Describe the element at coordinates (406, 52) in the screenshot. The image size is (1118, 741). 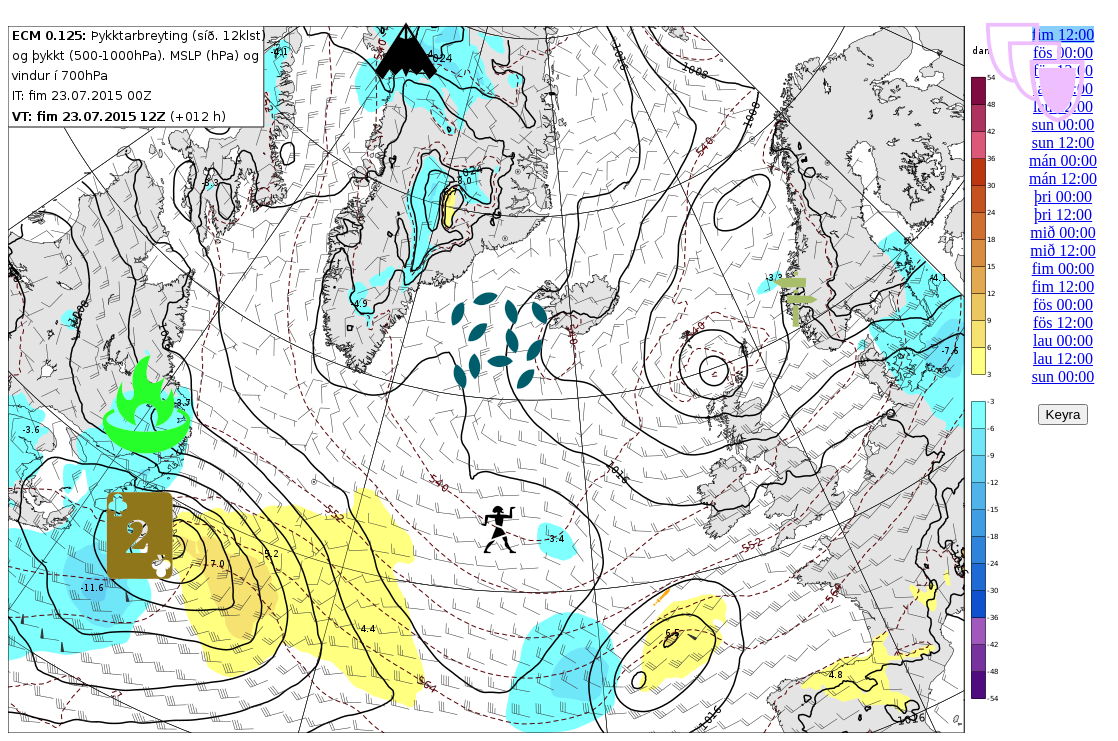
I see `stealth bomber aircraft unit in a strategy game` at that location.